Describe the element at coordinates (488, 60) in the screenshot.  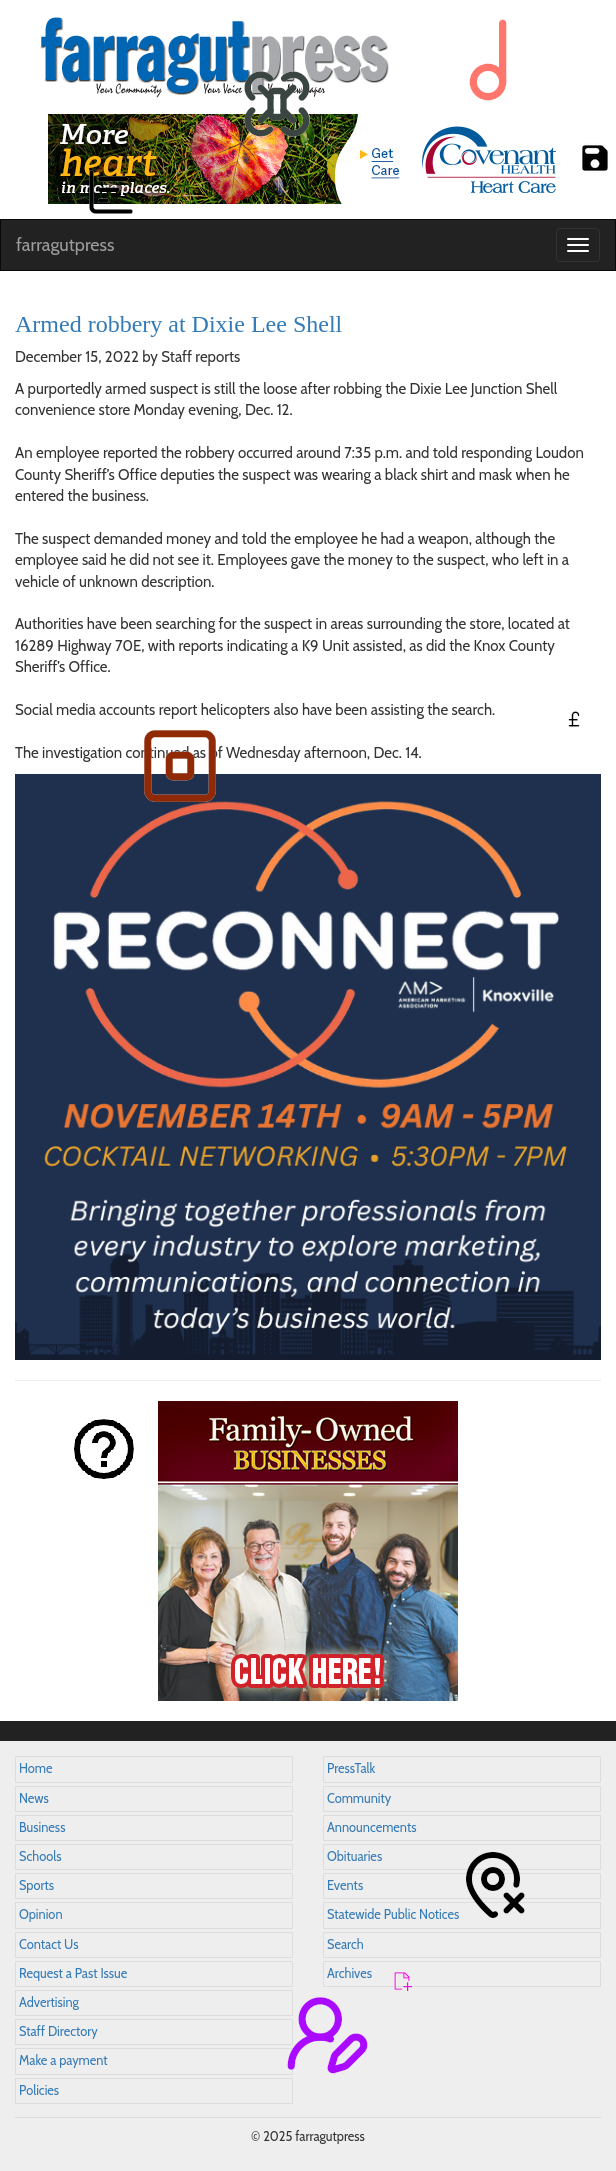
I see `access music library or audio files` at that location.